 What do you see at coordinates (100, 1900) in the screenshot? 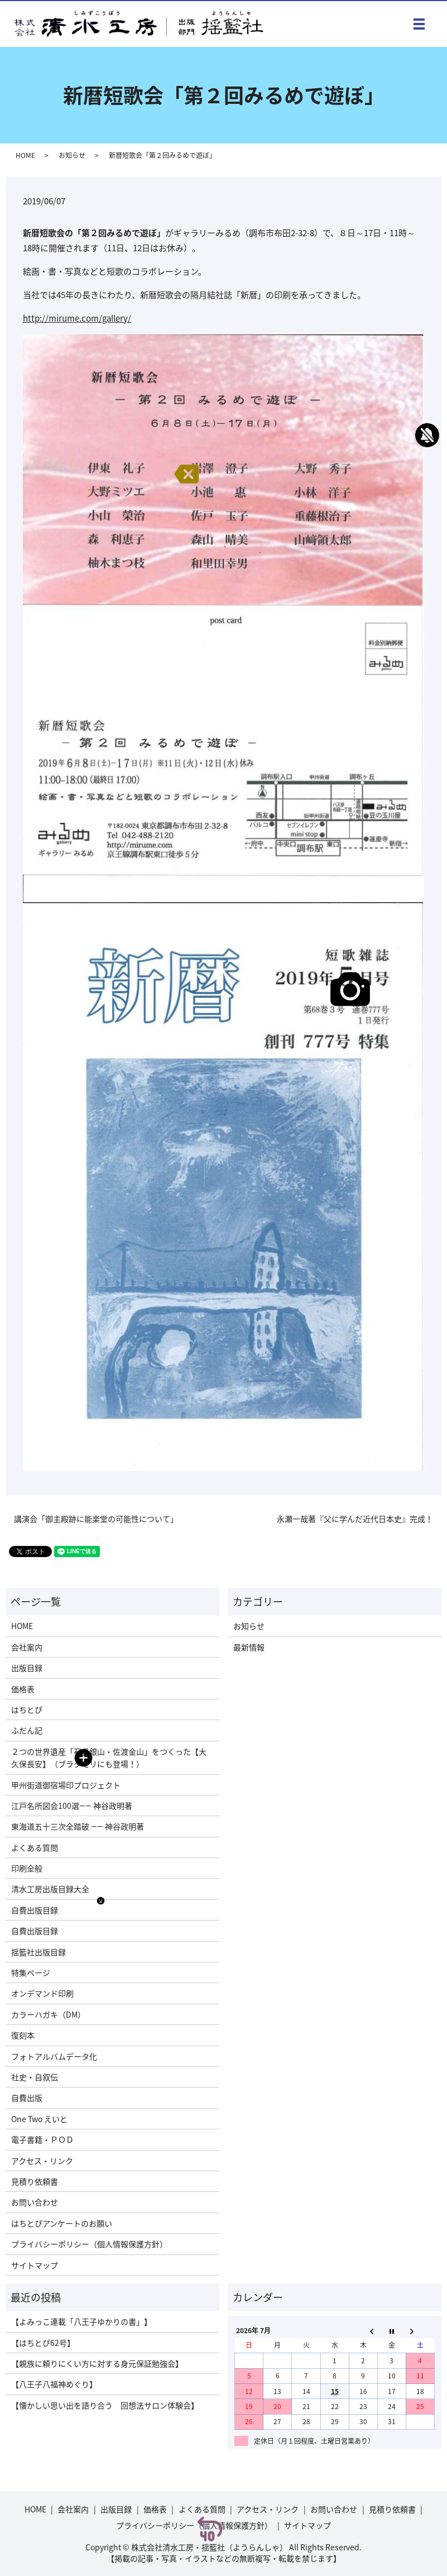
I see `submit negative feedback or rating` at bounding box center [100, 1900].